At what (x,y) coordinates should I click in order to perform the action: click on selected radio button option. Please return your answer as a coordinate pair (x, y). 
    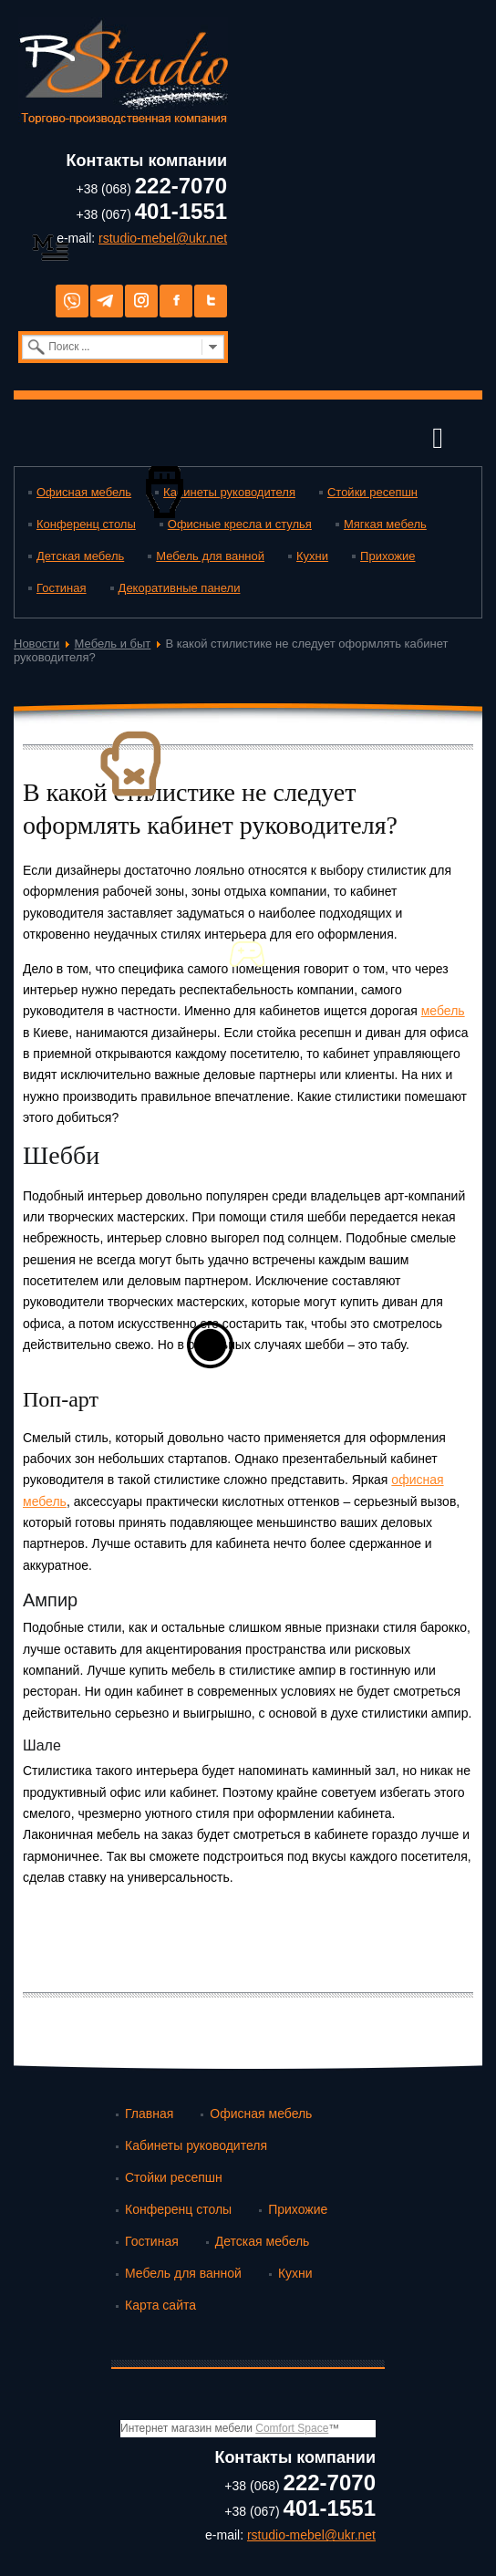
    Looking at the image, I should click on (210, 1345).